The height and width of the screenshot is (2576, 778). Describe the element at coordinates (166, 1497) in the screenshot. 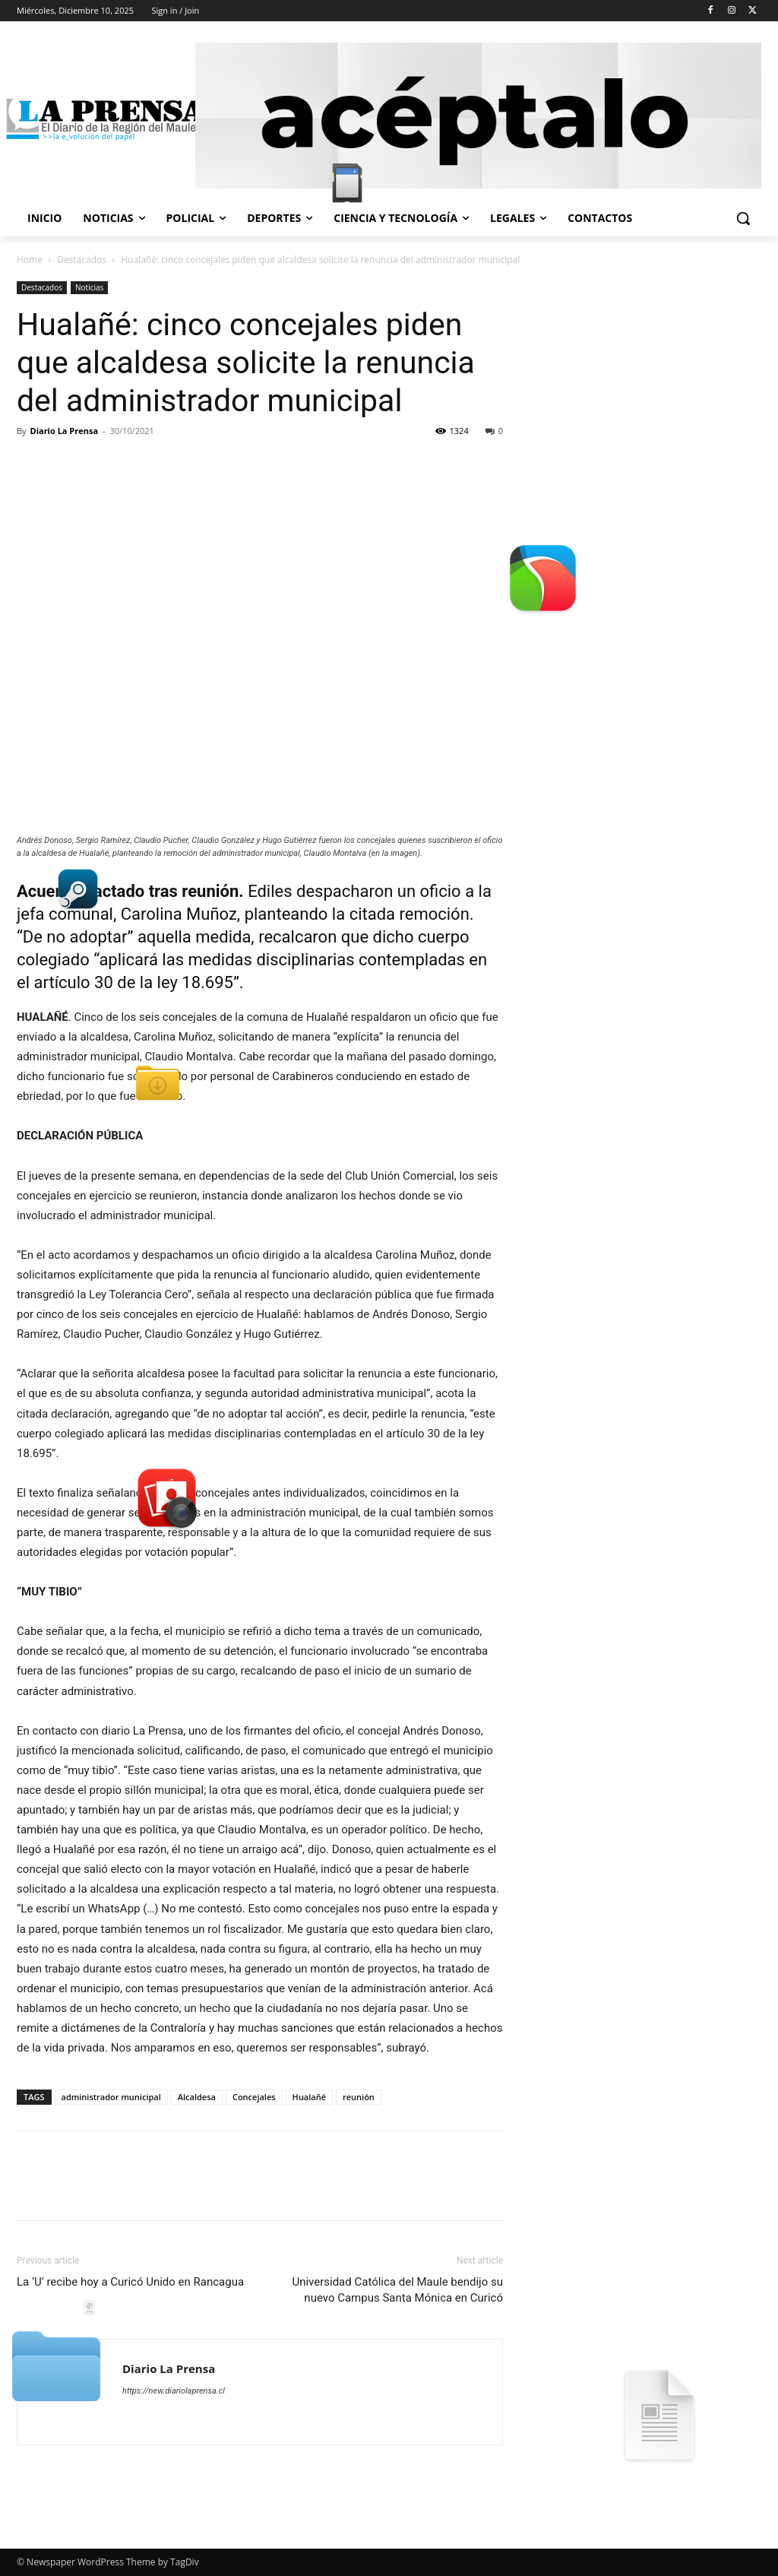

I see `open cheese webcam app` at that location.